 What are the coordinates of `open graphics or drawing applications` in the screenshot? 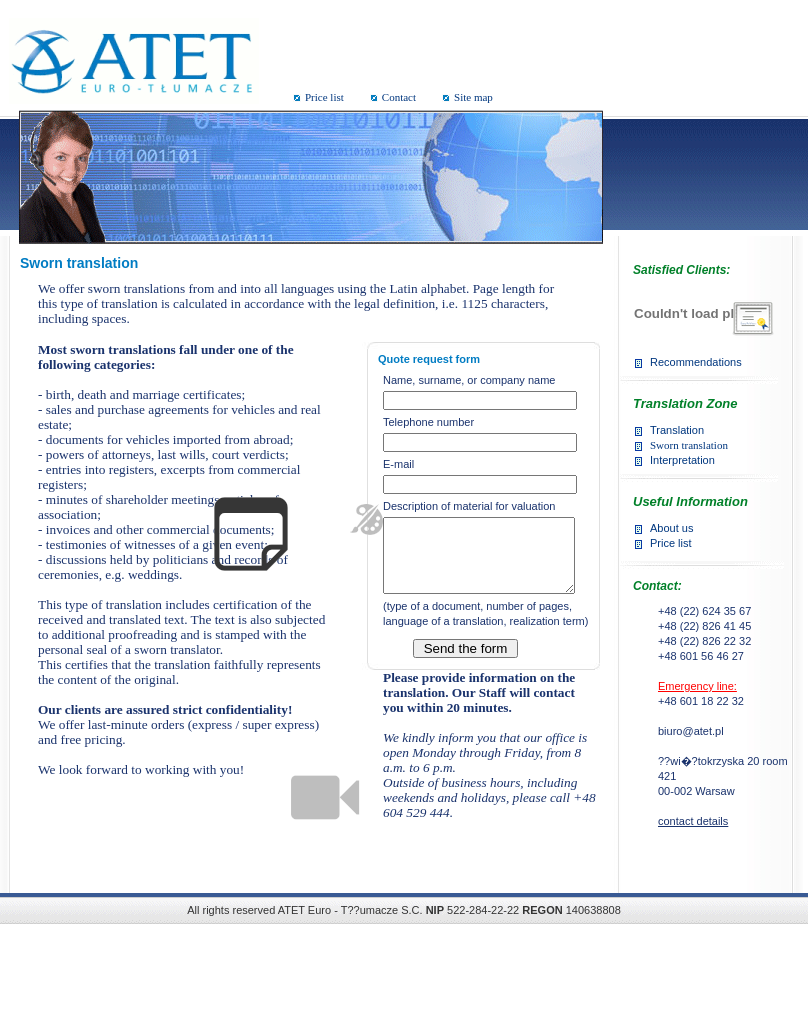 It's located at (366, 520).